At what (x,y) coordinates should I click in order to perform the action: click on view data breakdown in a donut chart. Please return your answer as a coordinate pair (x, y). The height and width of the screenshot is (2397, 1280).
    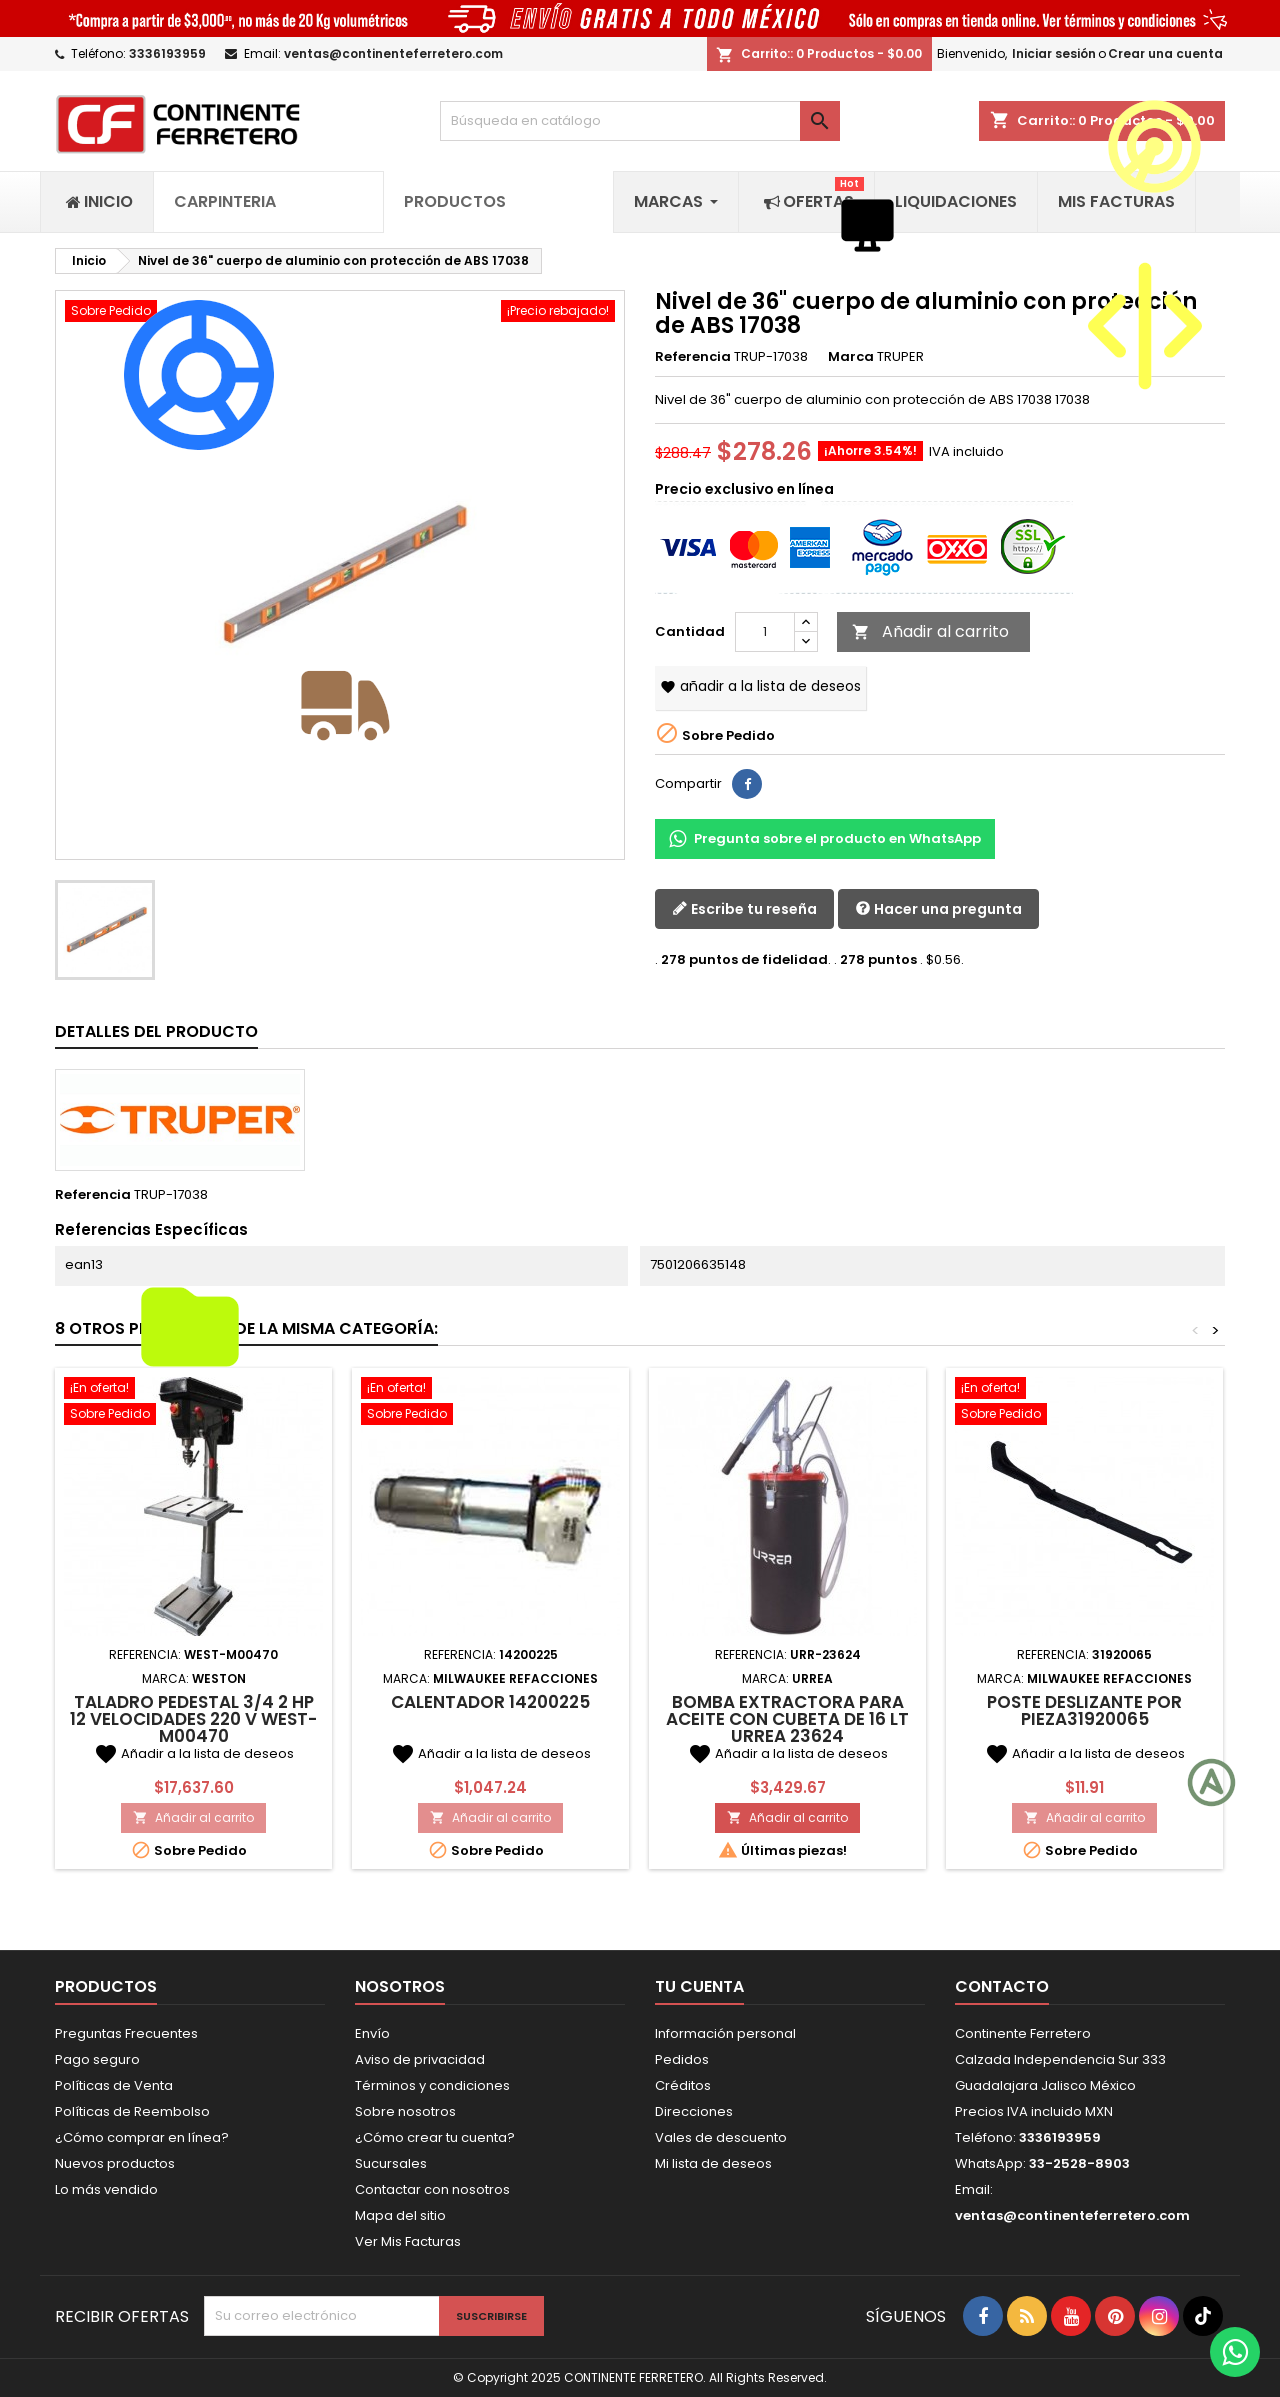
    Looking at the image, I should click on (199, 375).